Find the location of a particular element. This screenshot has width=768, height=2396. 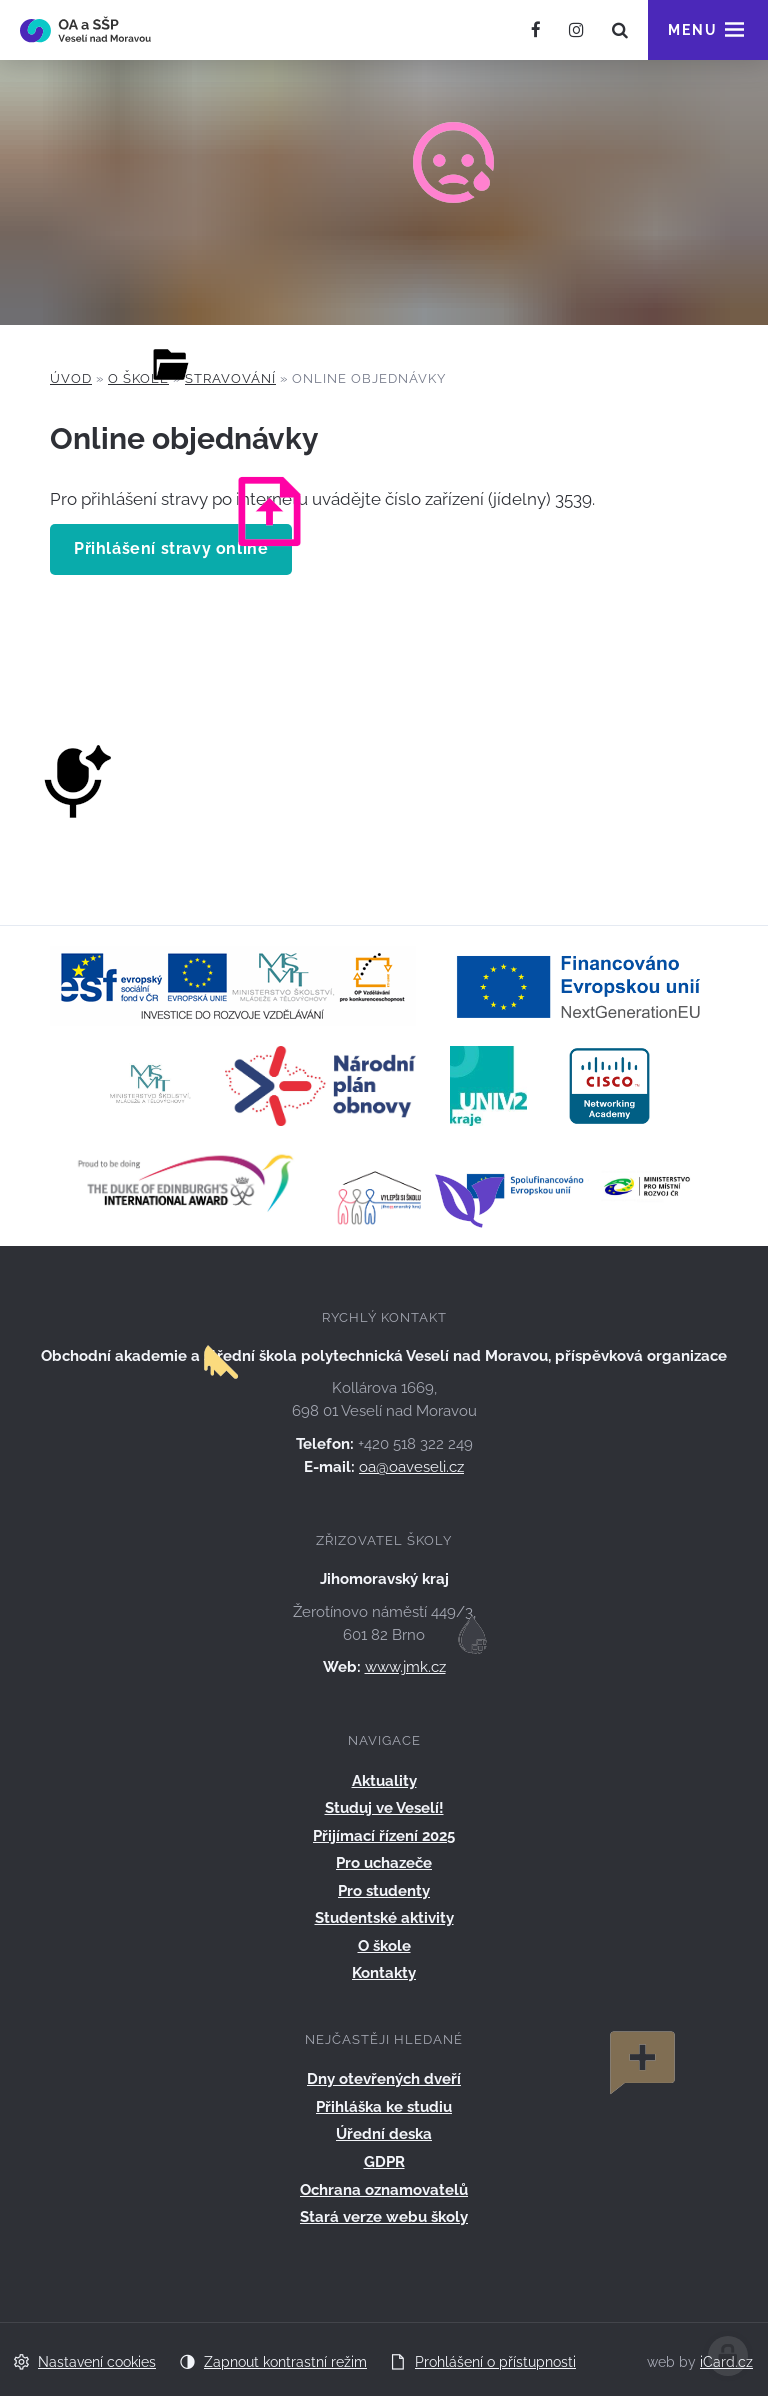

codefresh logo - a CI/CD platform for kubernetes deployments is located at coordinates (470, 1201).